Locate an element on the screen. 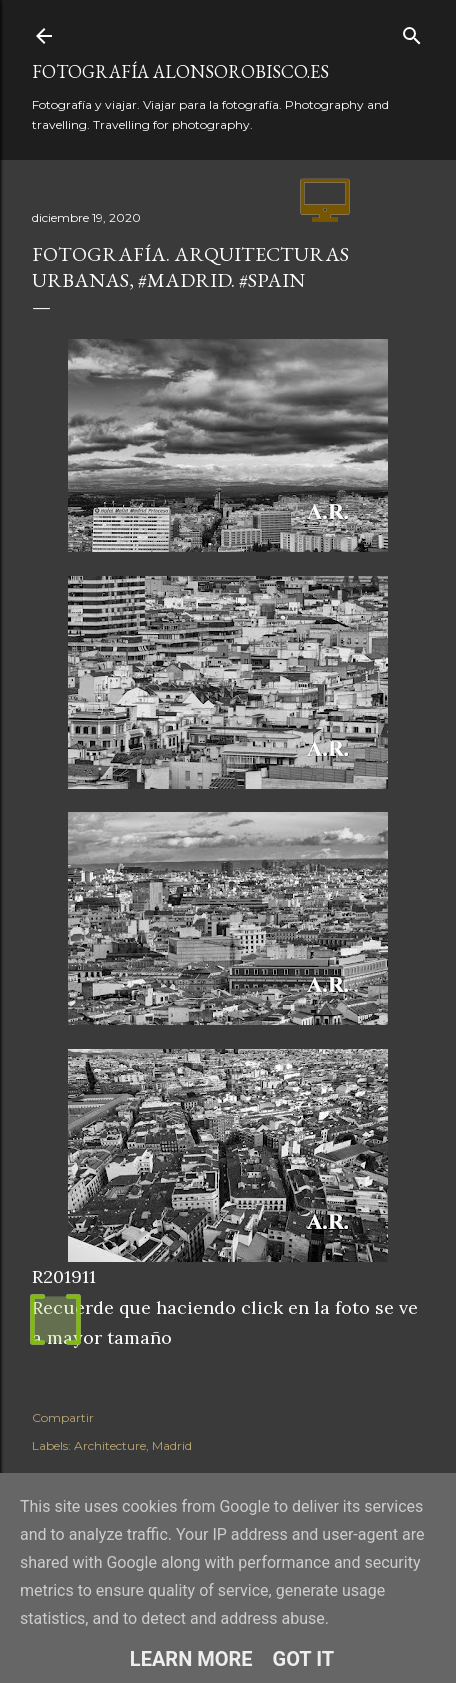  view or edit code snippets is located at coordinates (55, 1319).